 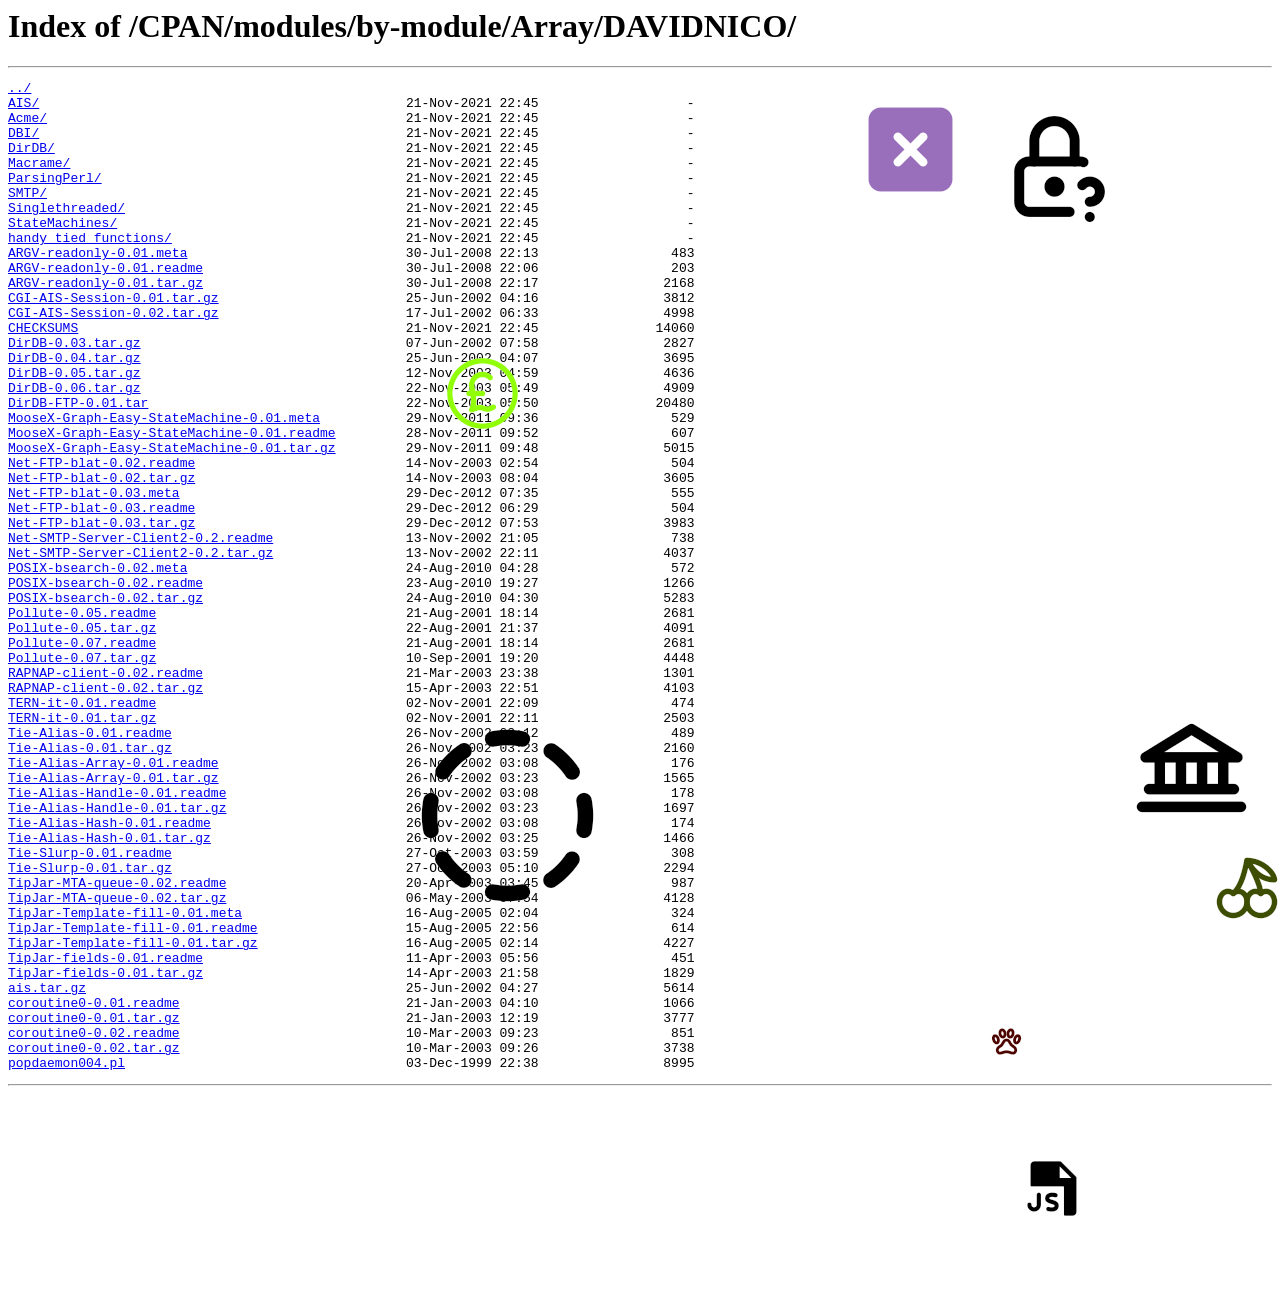 I want to click on access banking or financial services, so click(x=1191, y=771).